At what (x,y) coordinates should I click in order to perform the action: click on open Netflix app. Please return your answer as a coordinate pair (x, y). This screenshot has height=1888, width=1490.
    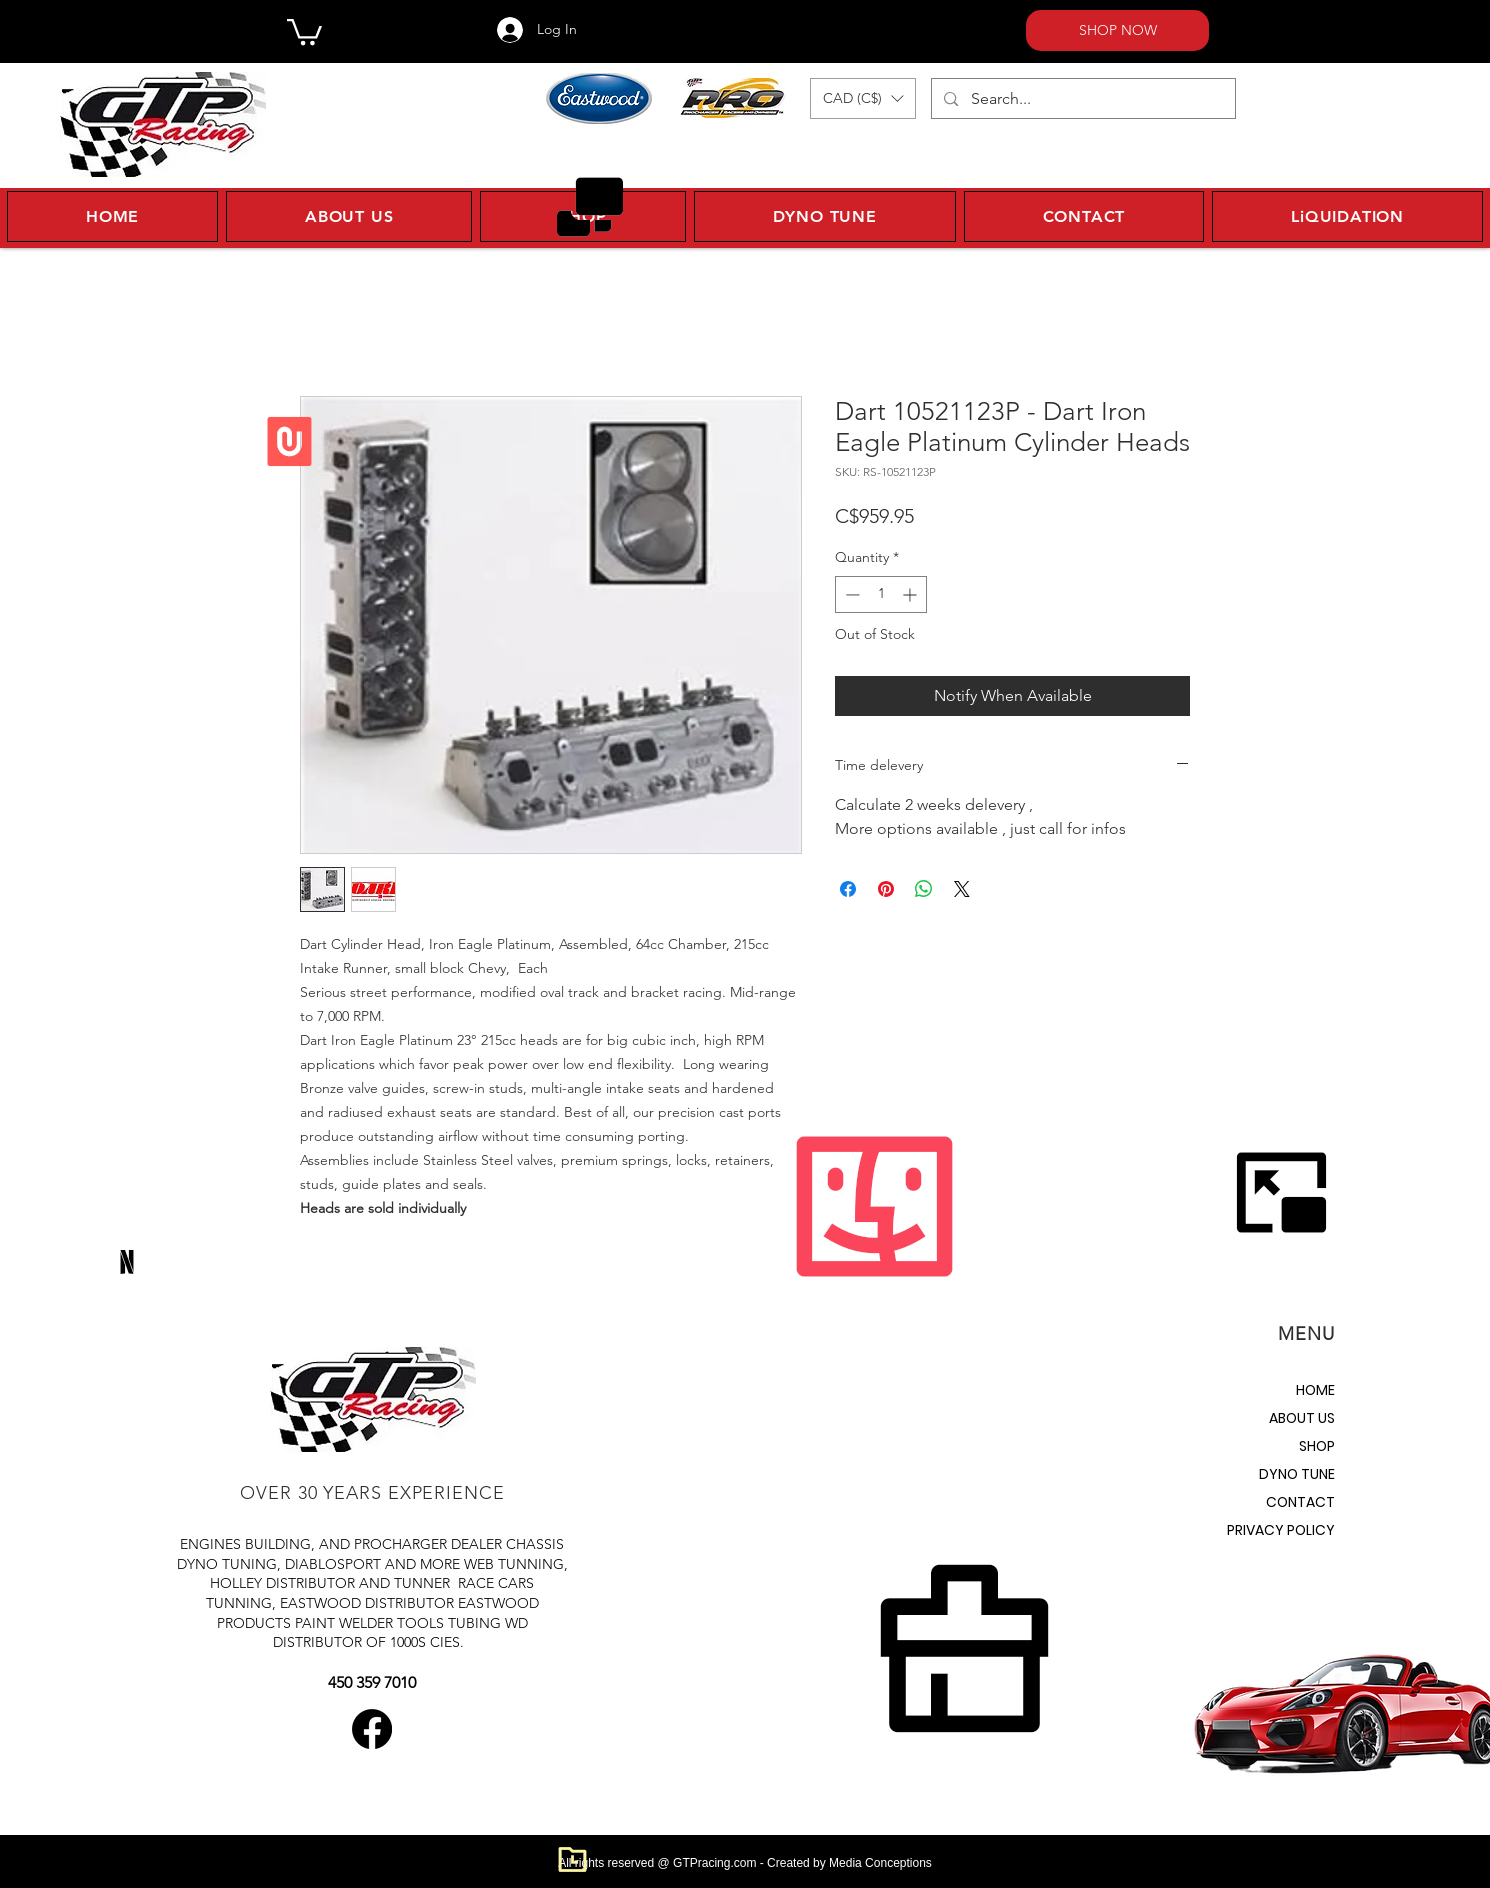
    Looking at the image, I should click on (127, 1262).